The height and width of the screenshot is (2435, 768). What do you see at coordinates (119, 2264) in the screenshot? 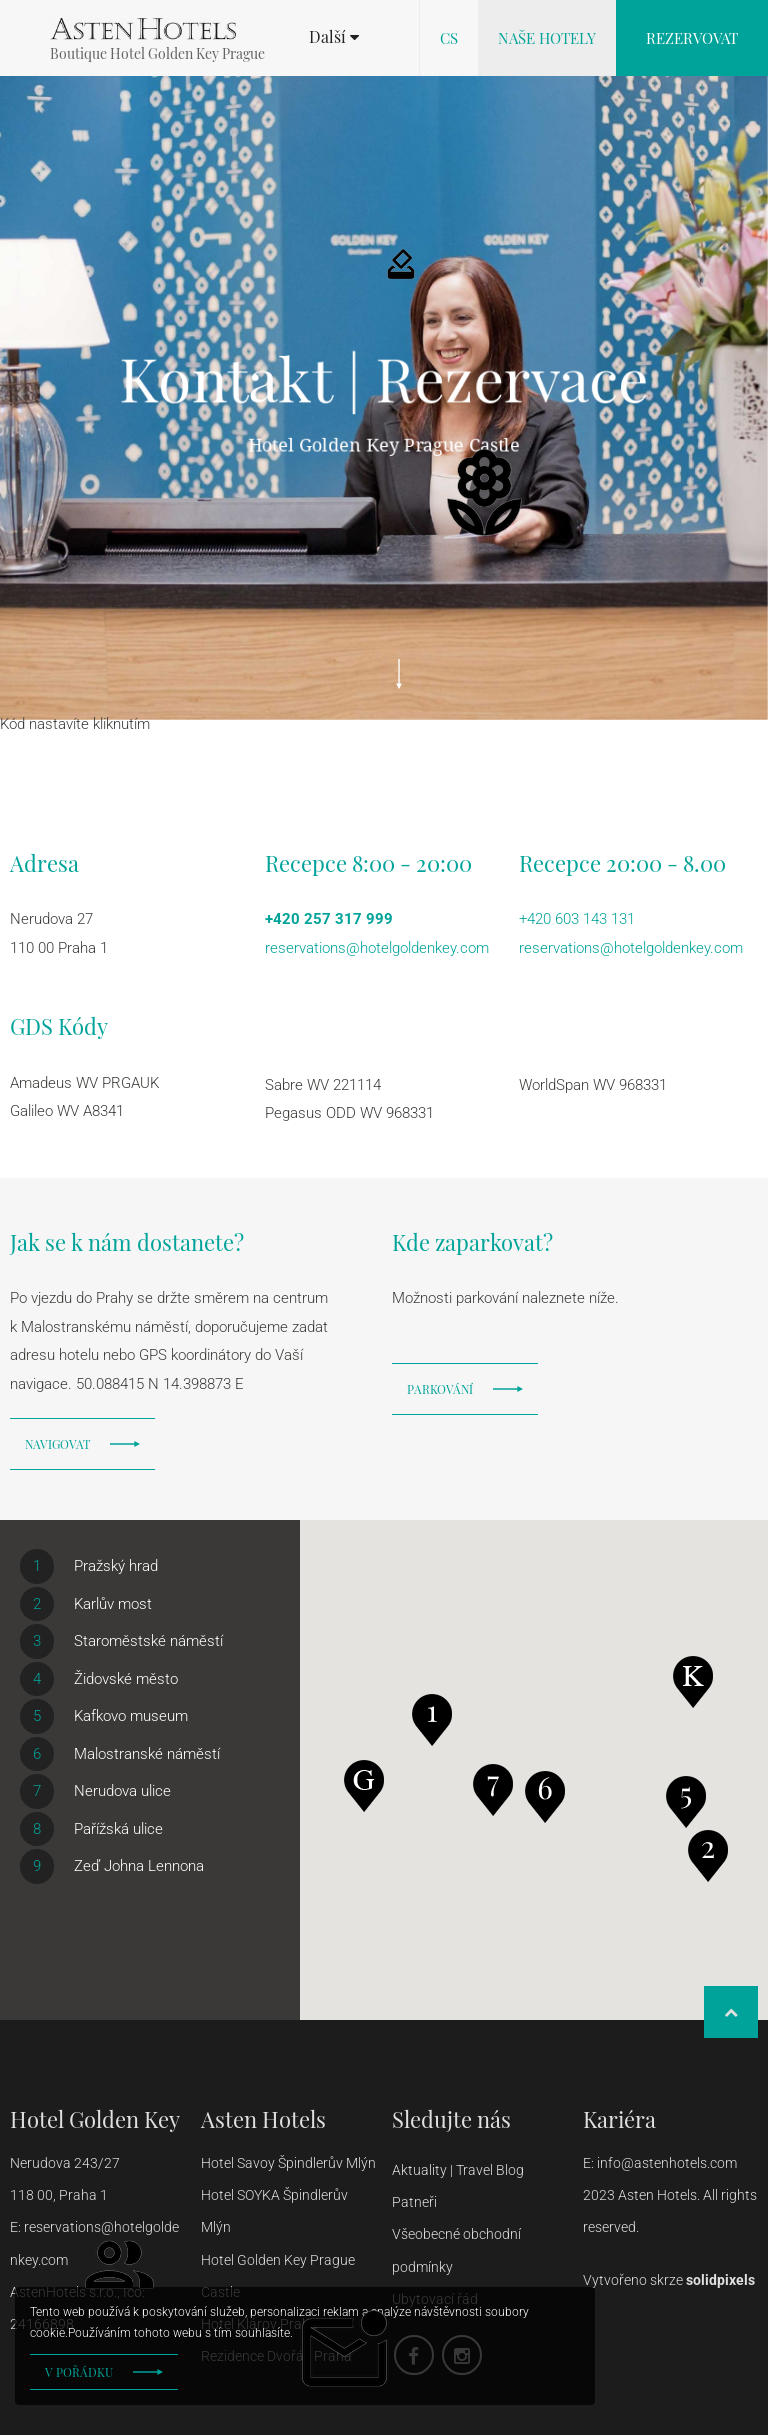
I see `view group members` at bounding box center [119, 2264].